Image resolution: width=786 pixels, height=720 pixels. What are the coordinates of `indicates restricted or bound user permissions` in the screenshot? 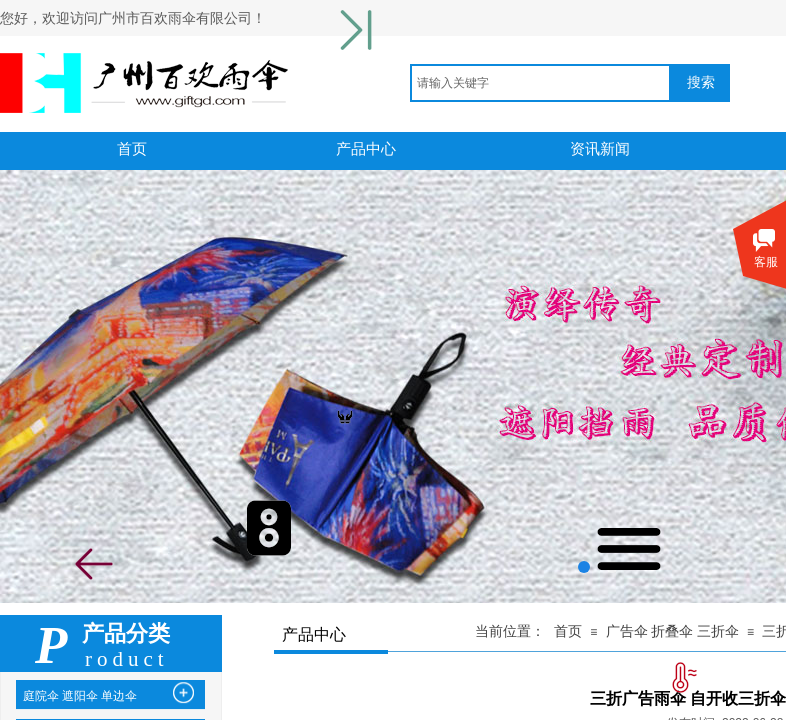 It's located at (345, 417).